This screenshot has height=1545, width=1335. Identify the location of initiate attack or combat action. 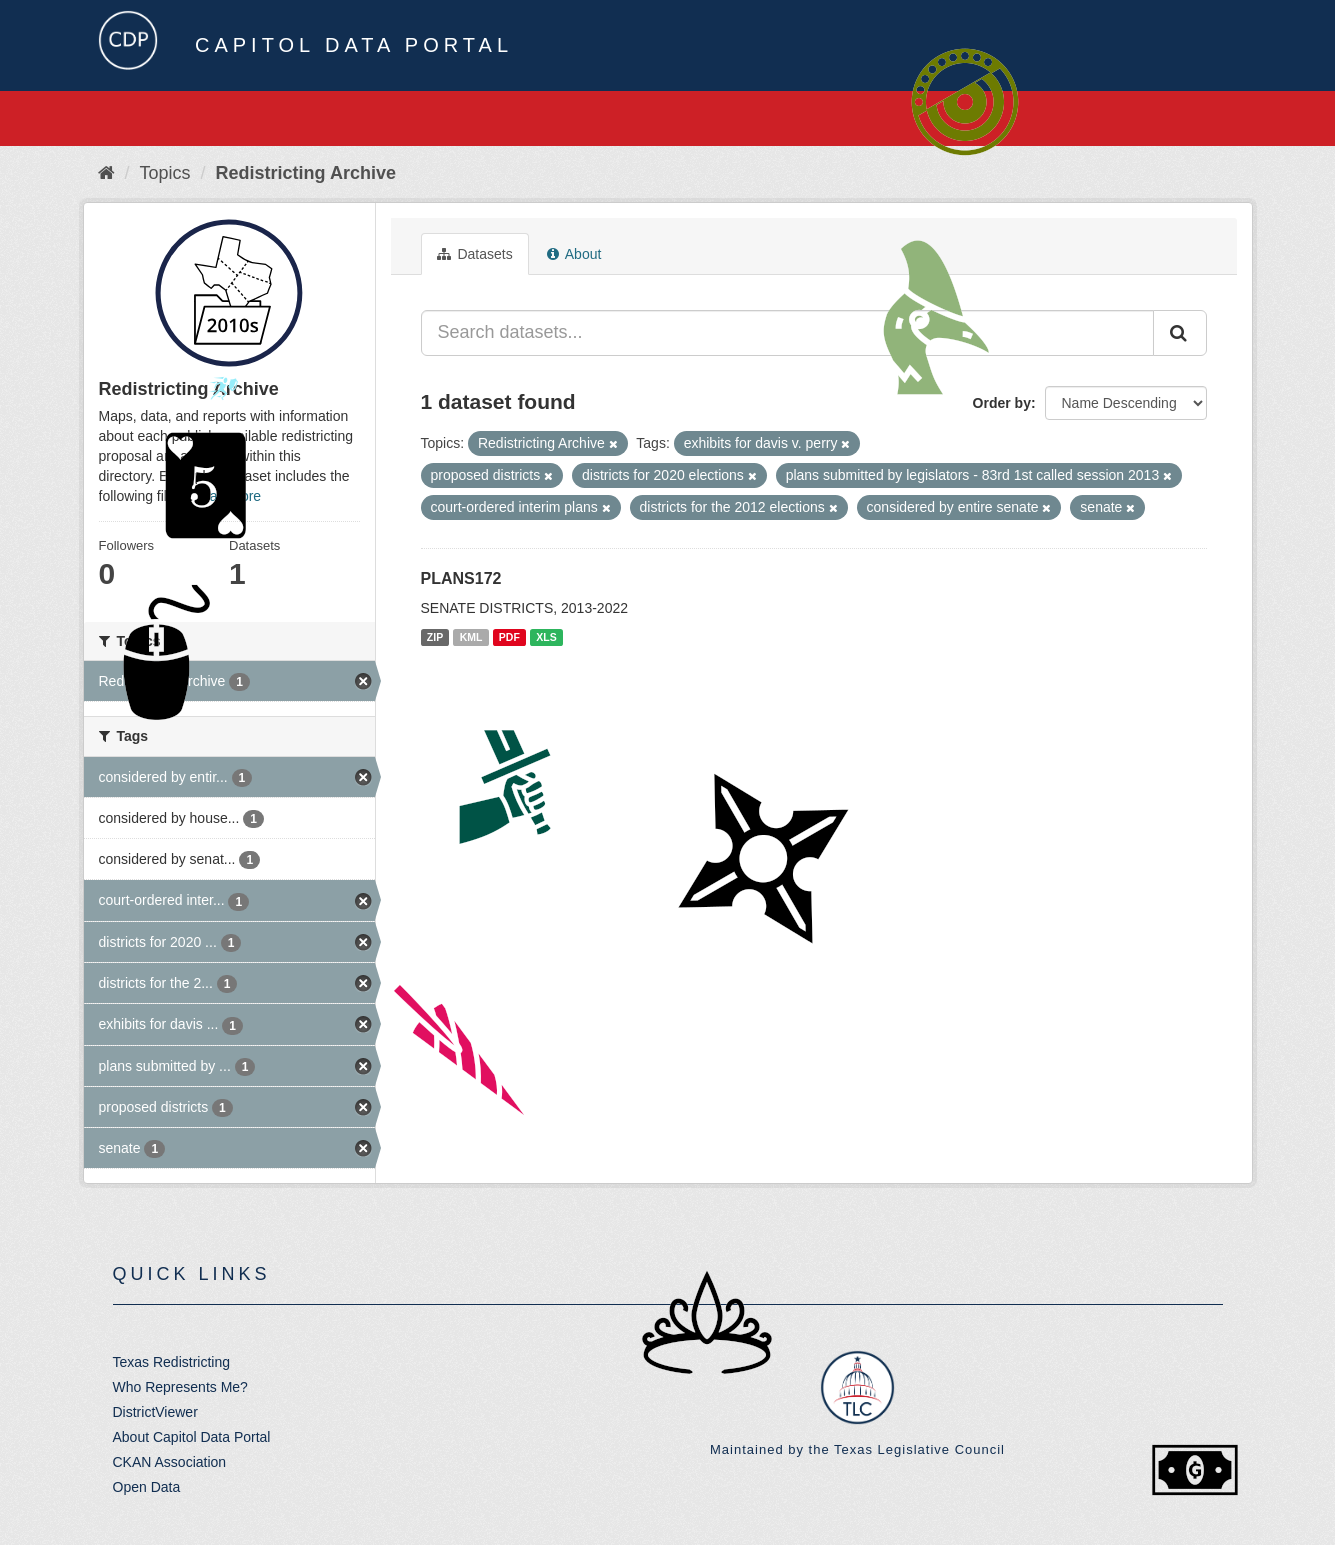
(516, 787).